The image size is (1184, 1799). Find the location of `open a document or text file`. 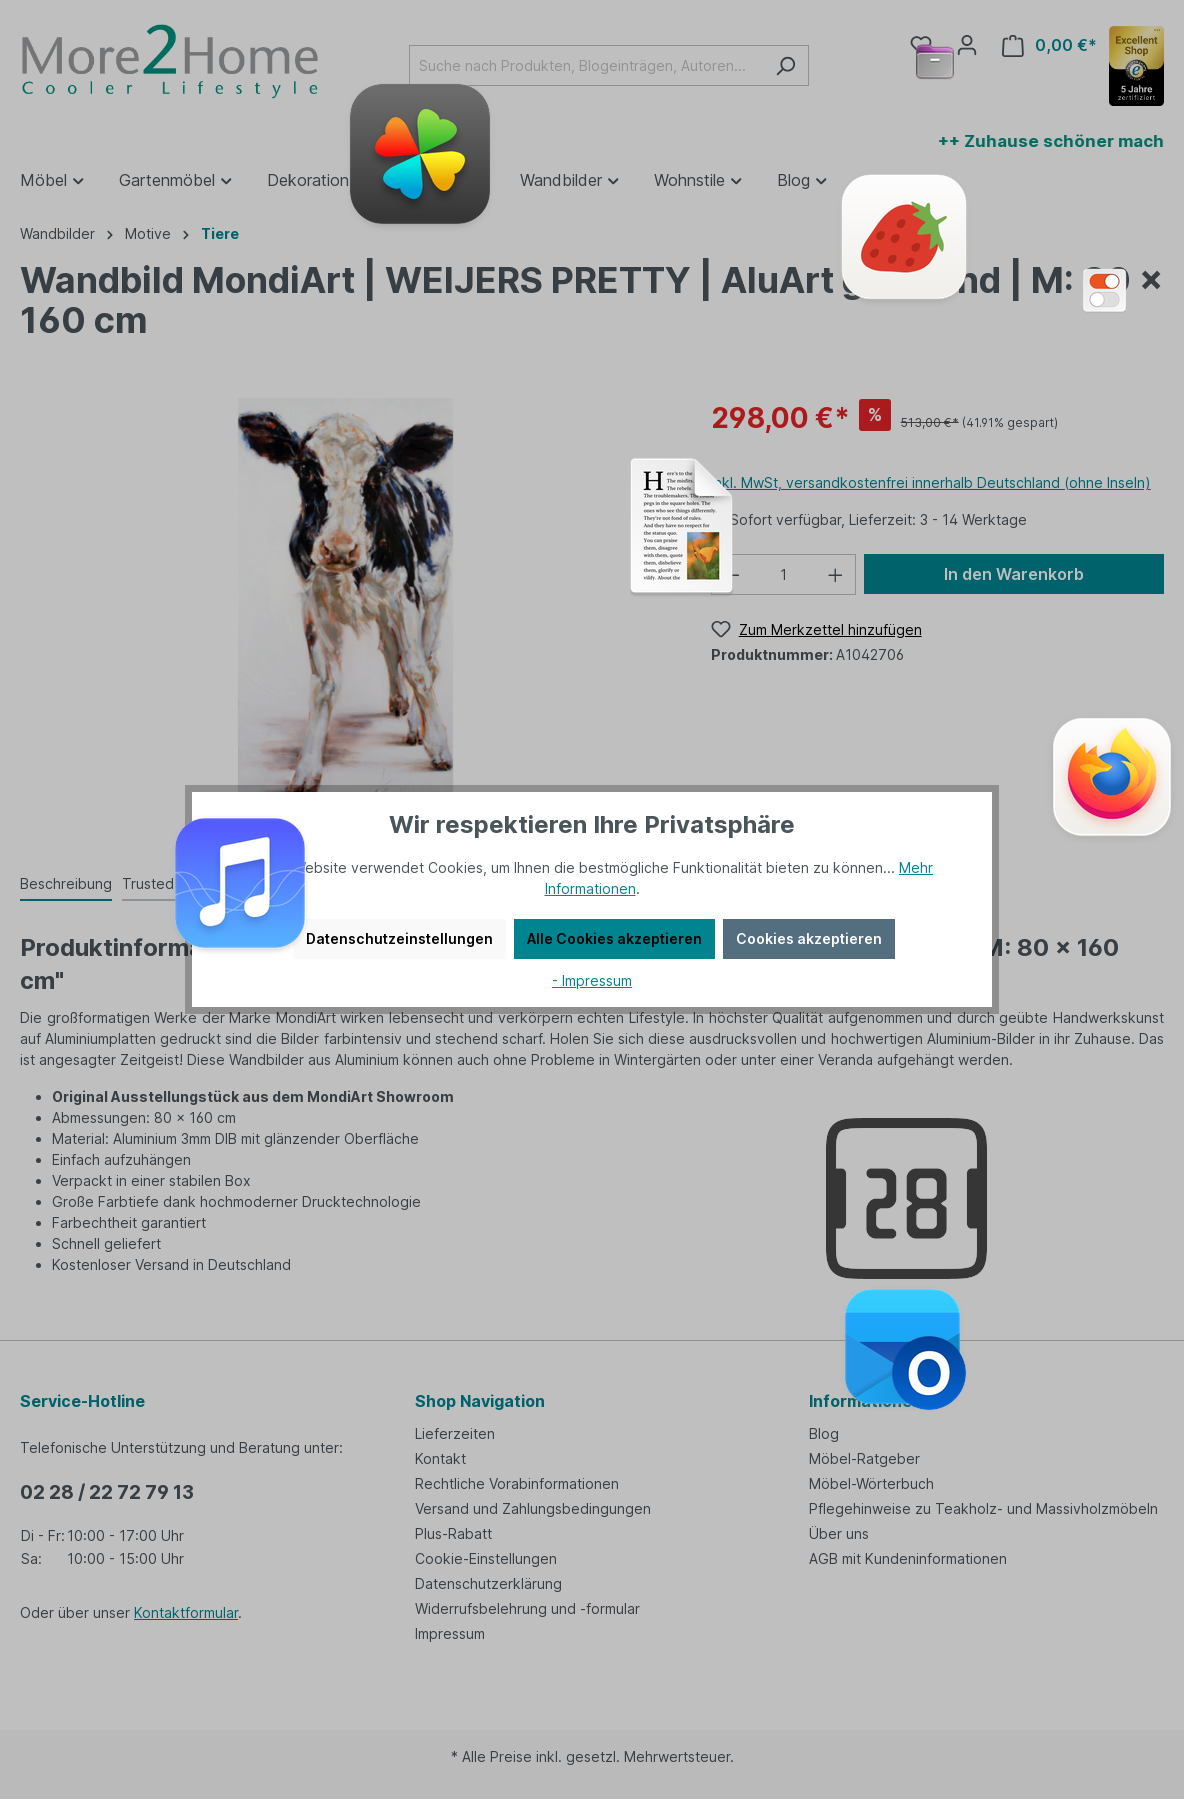

open a document or text file is located at coordinates (681, 525).